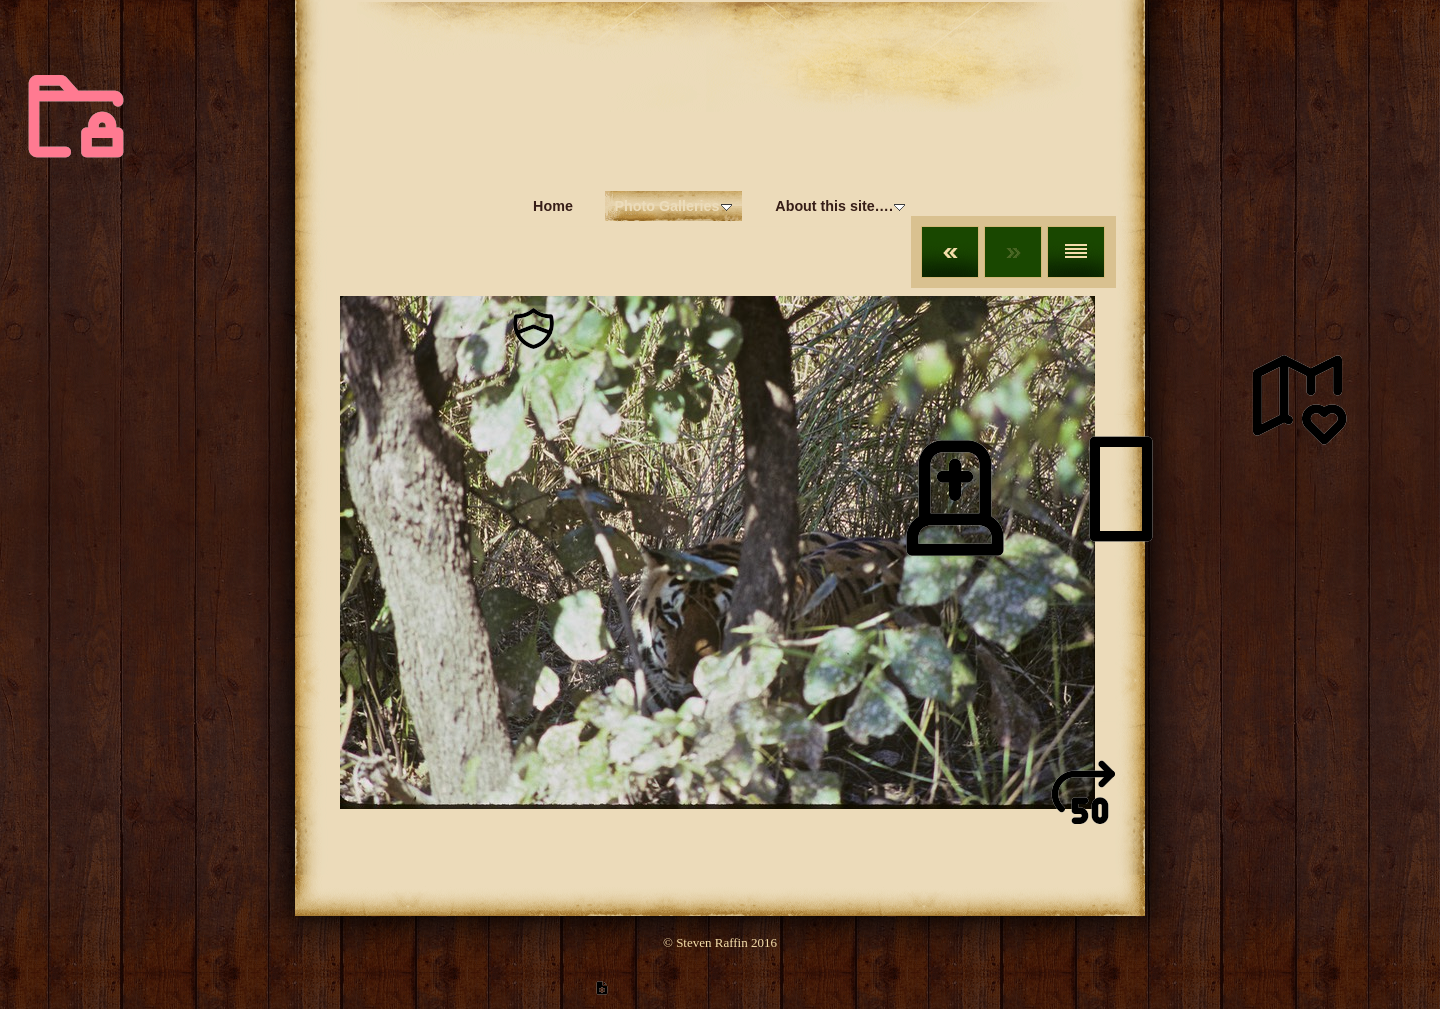 This screenshot has width=1440, height=1009. What do you see at coordinates (1297, 395) in the screenshot?
I see `view favorite locations on map` at bounding box center [1297, 395].